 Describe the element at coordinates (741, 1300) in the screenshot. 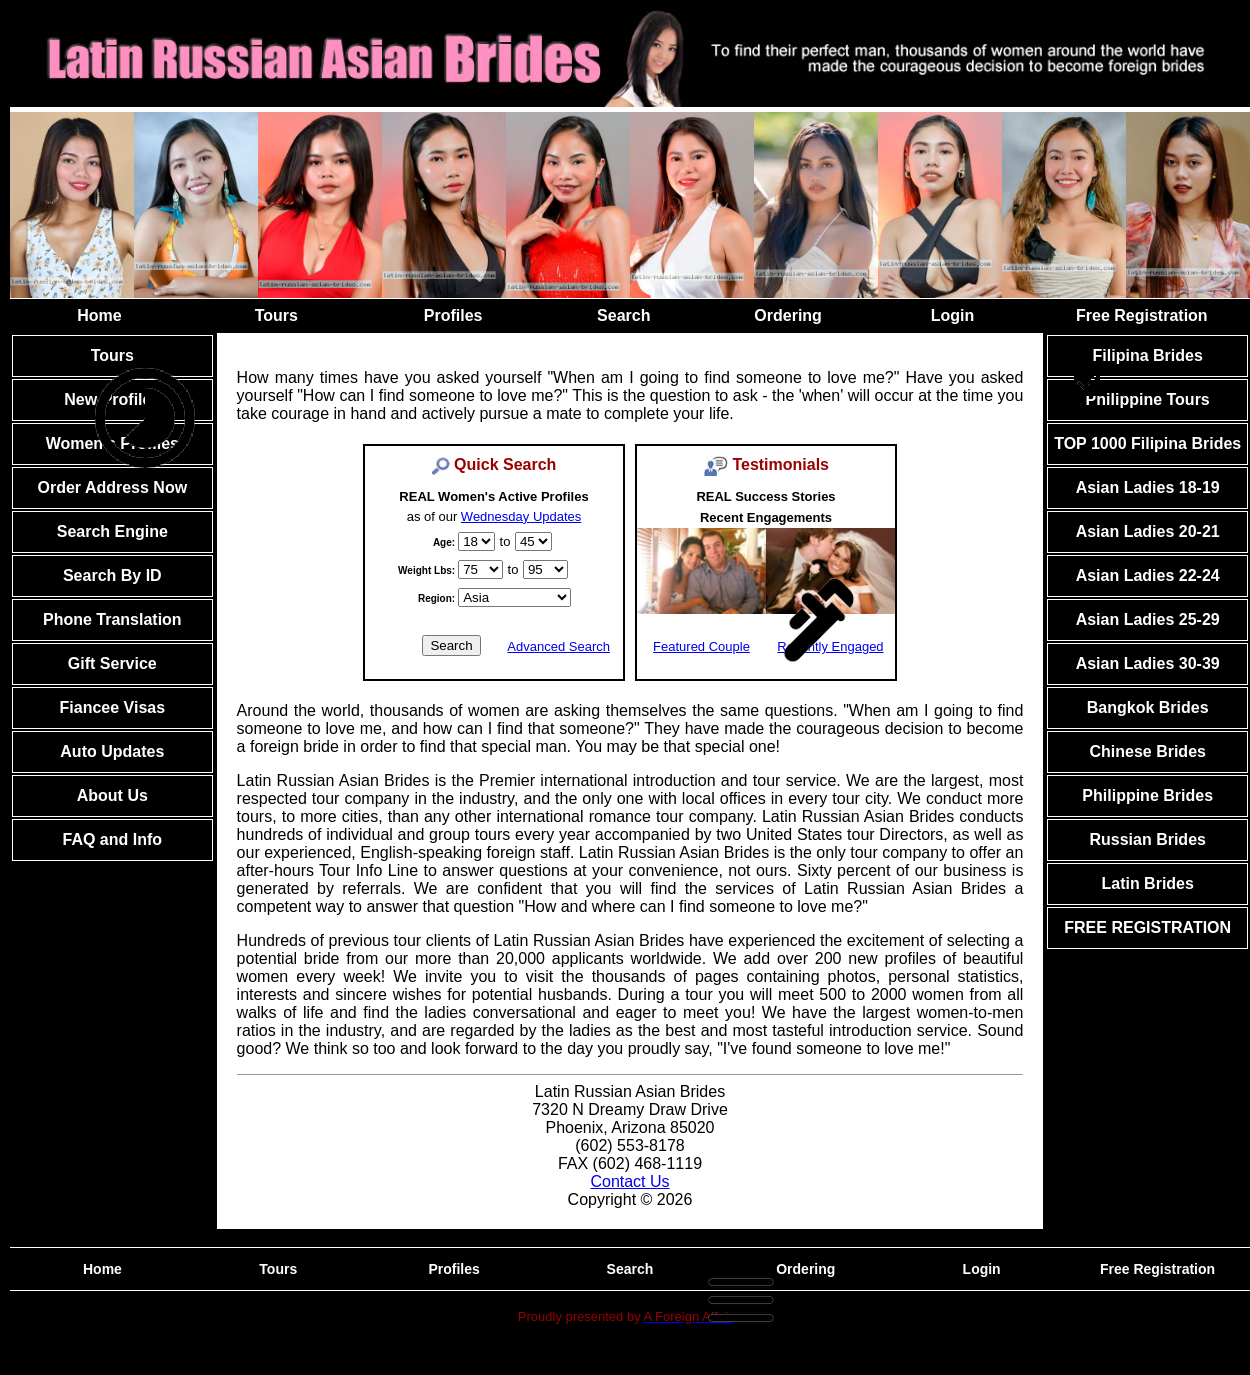

I see `open navigation menu` at that location.